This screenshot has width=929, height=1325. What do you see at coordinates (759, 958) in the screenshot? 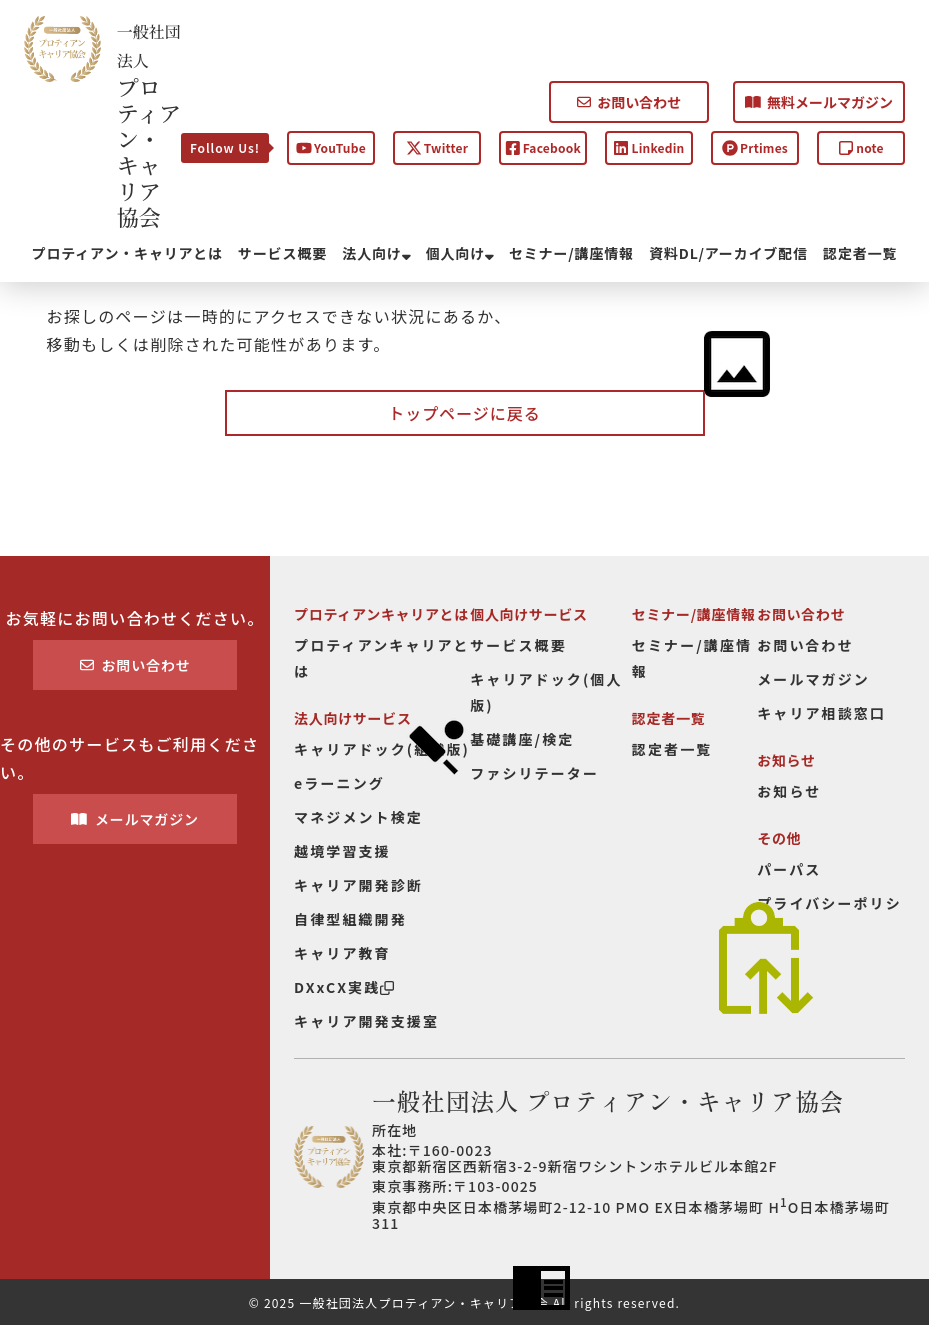
I see `copy to clipboard` at bounding box center [759, 958].